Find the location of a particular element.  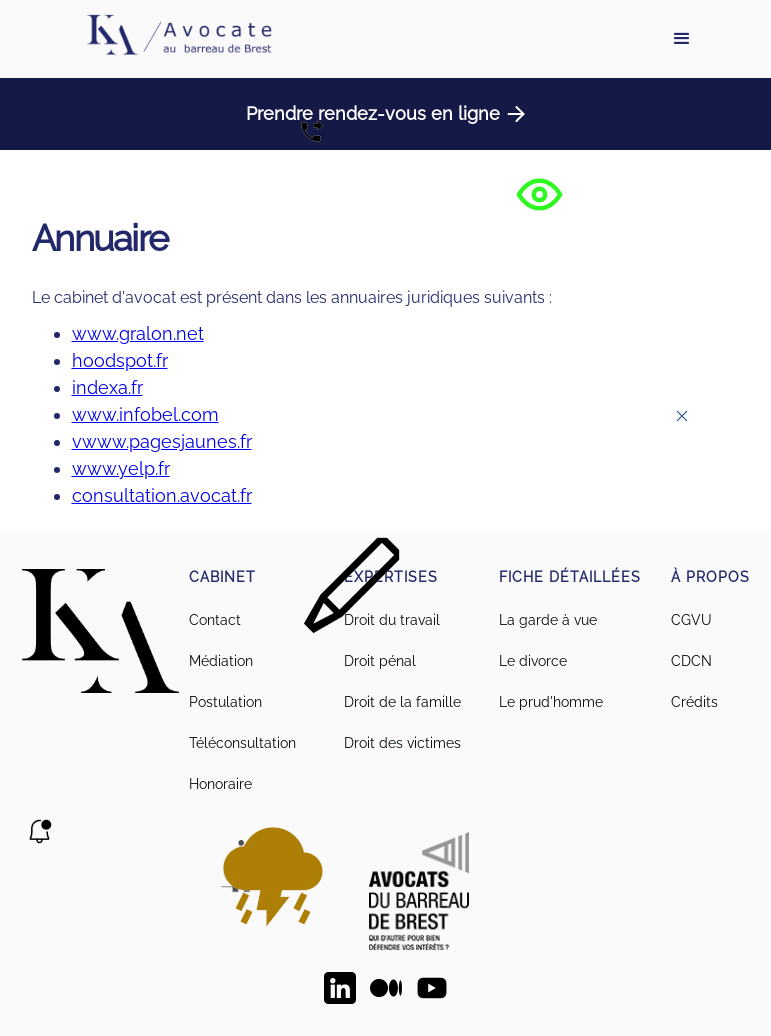

indicates thunderstorm weather conditions is located at coordinates (273, 877).